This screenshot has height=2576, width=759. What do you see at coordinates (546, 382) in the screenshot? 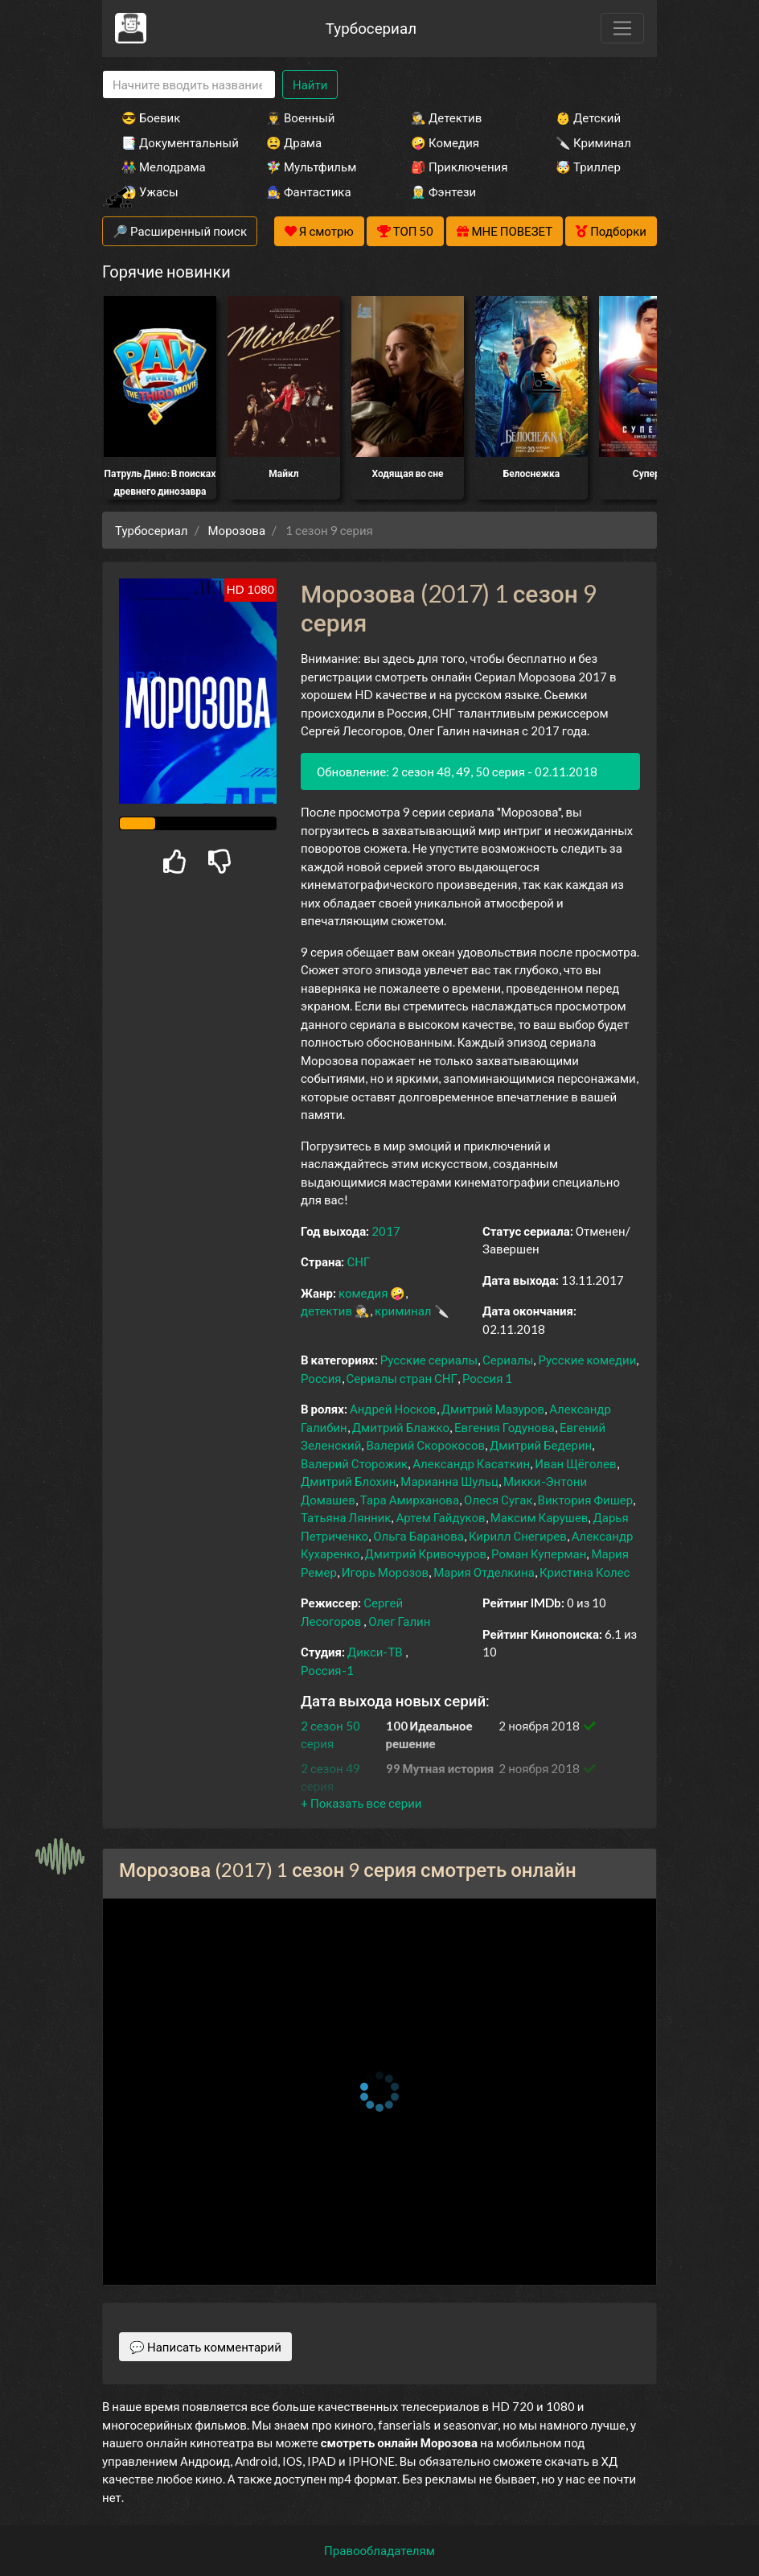
I see `browse footwear or shoe products` at bounding box center [546, 382].